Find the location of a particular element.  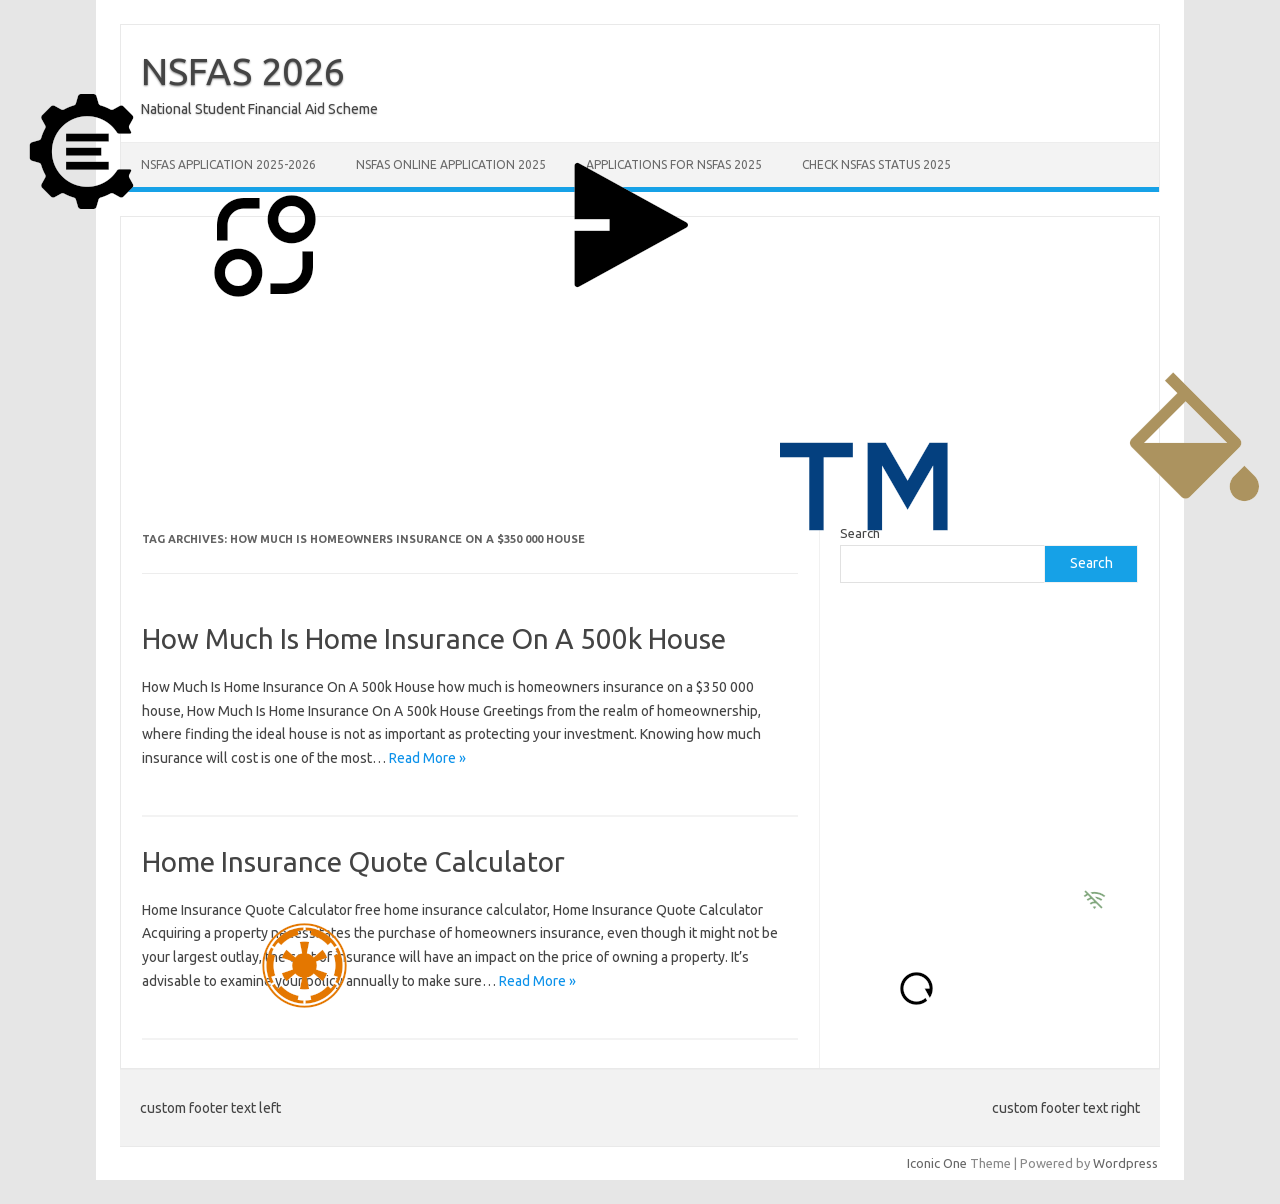

send a message or submit content is located at coordinates (627, 225).